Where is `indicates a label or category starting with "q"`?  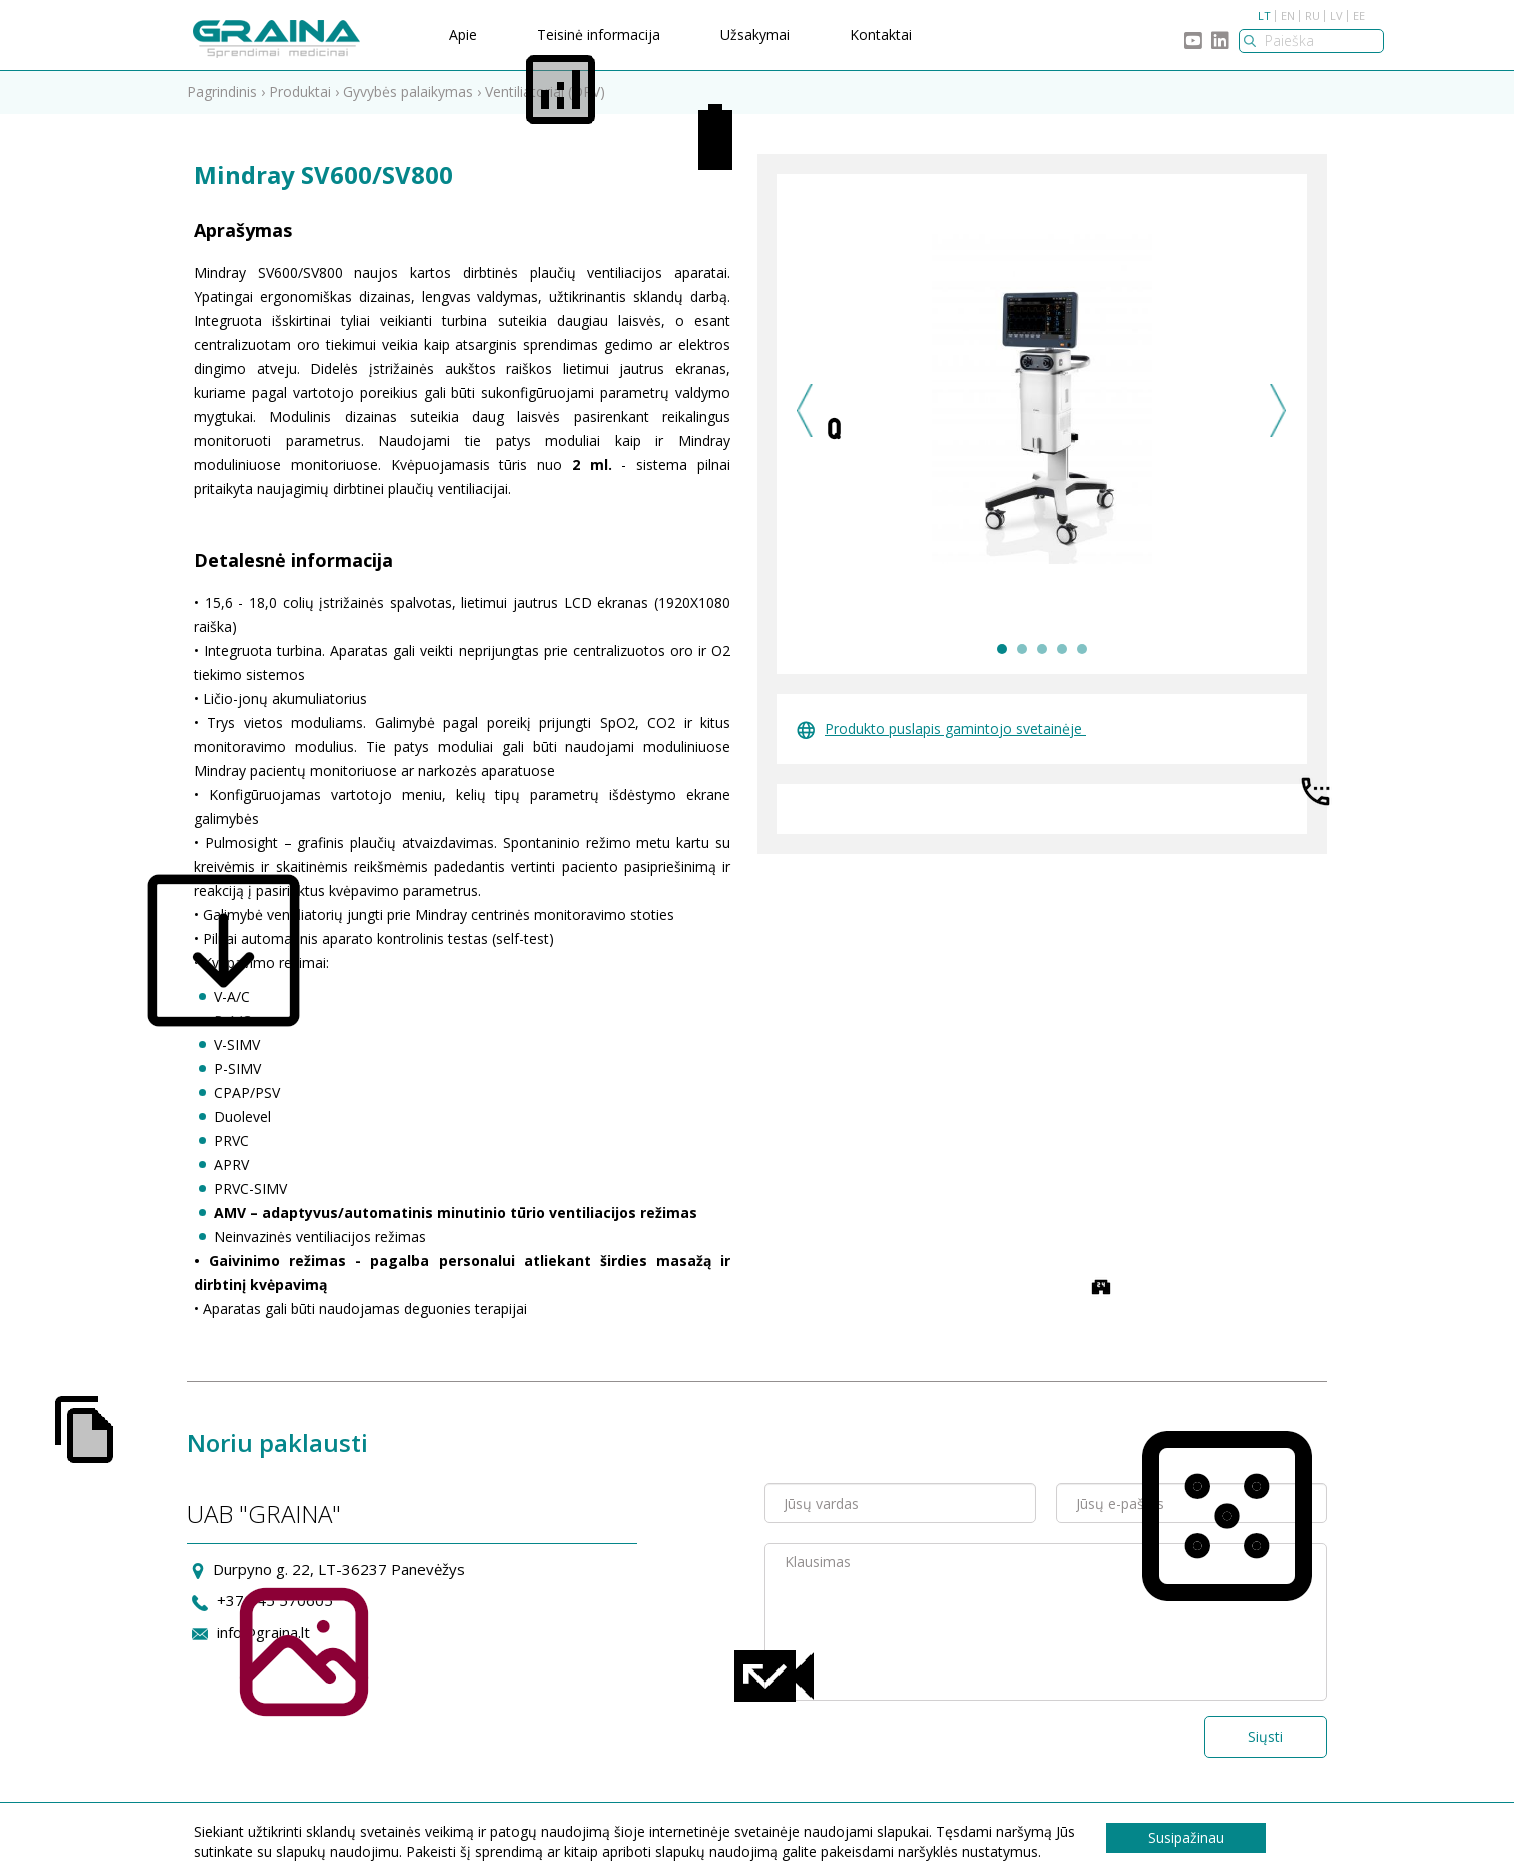
indicates a label or category starting with "q" is located at coordinates (834, 428).